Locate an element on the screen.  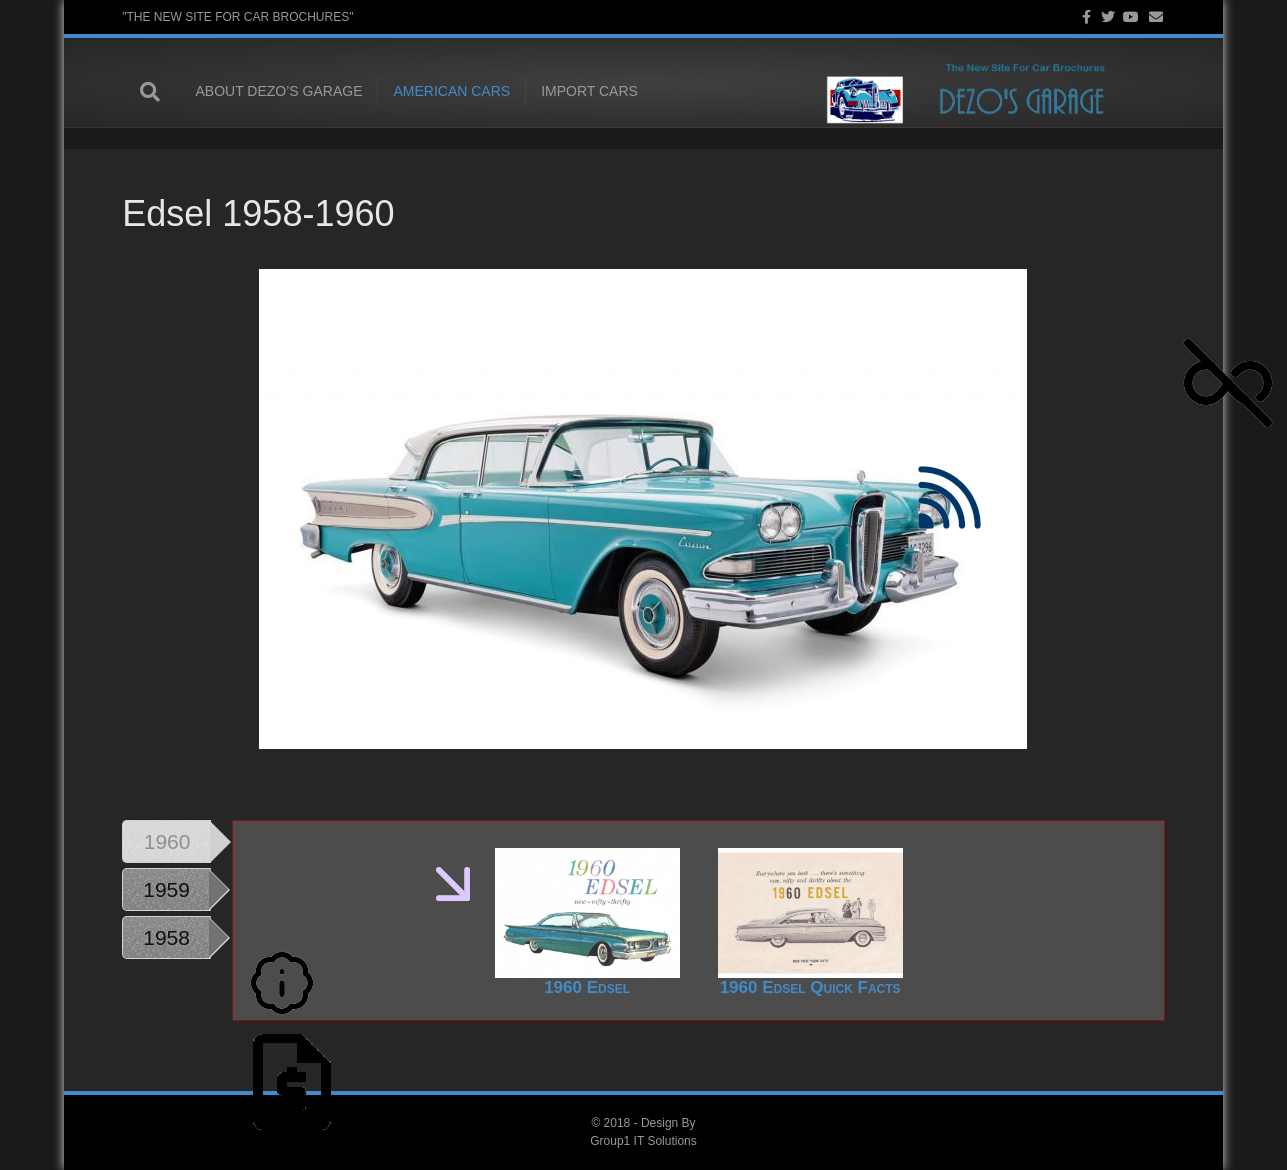
disable infinite scroll or loop mode is located at coordinates (1228, 383).